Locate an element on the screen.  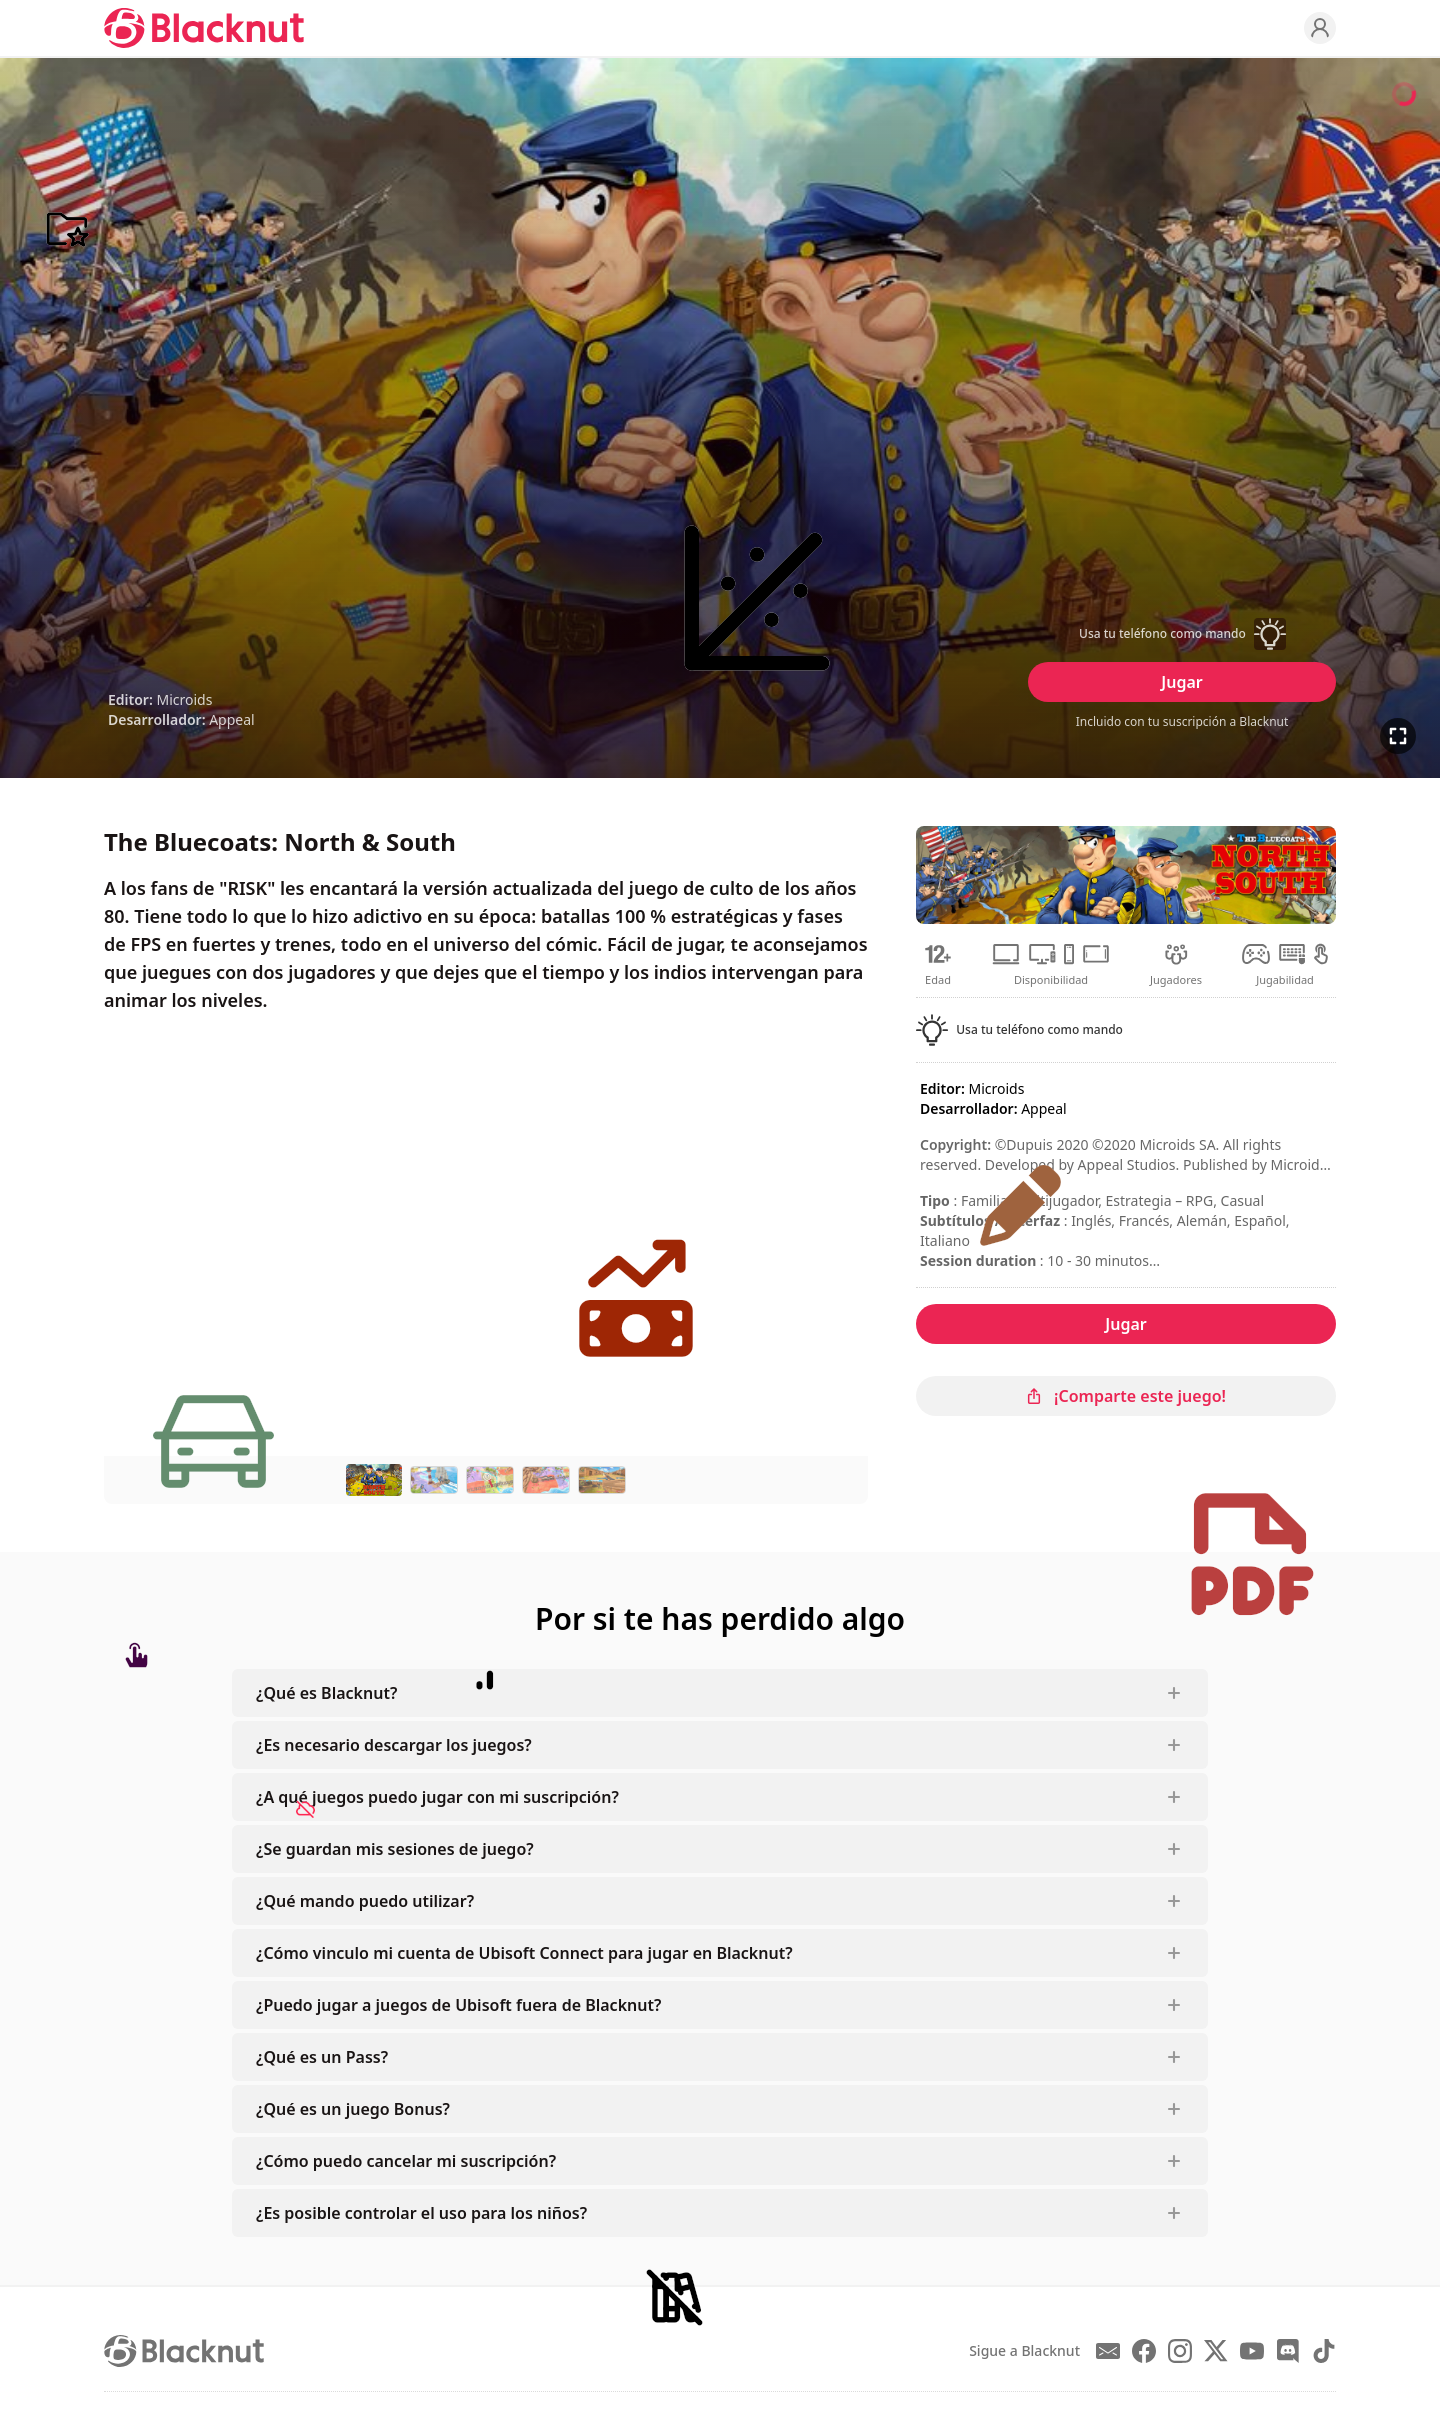
edit content or text is located at coordinates (1020, 1205).